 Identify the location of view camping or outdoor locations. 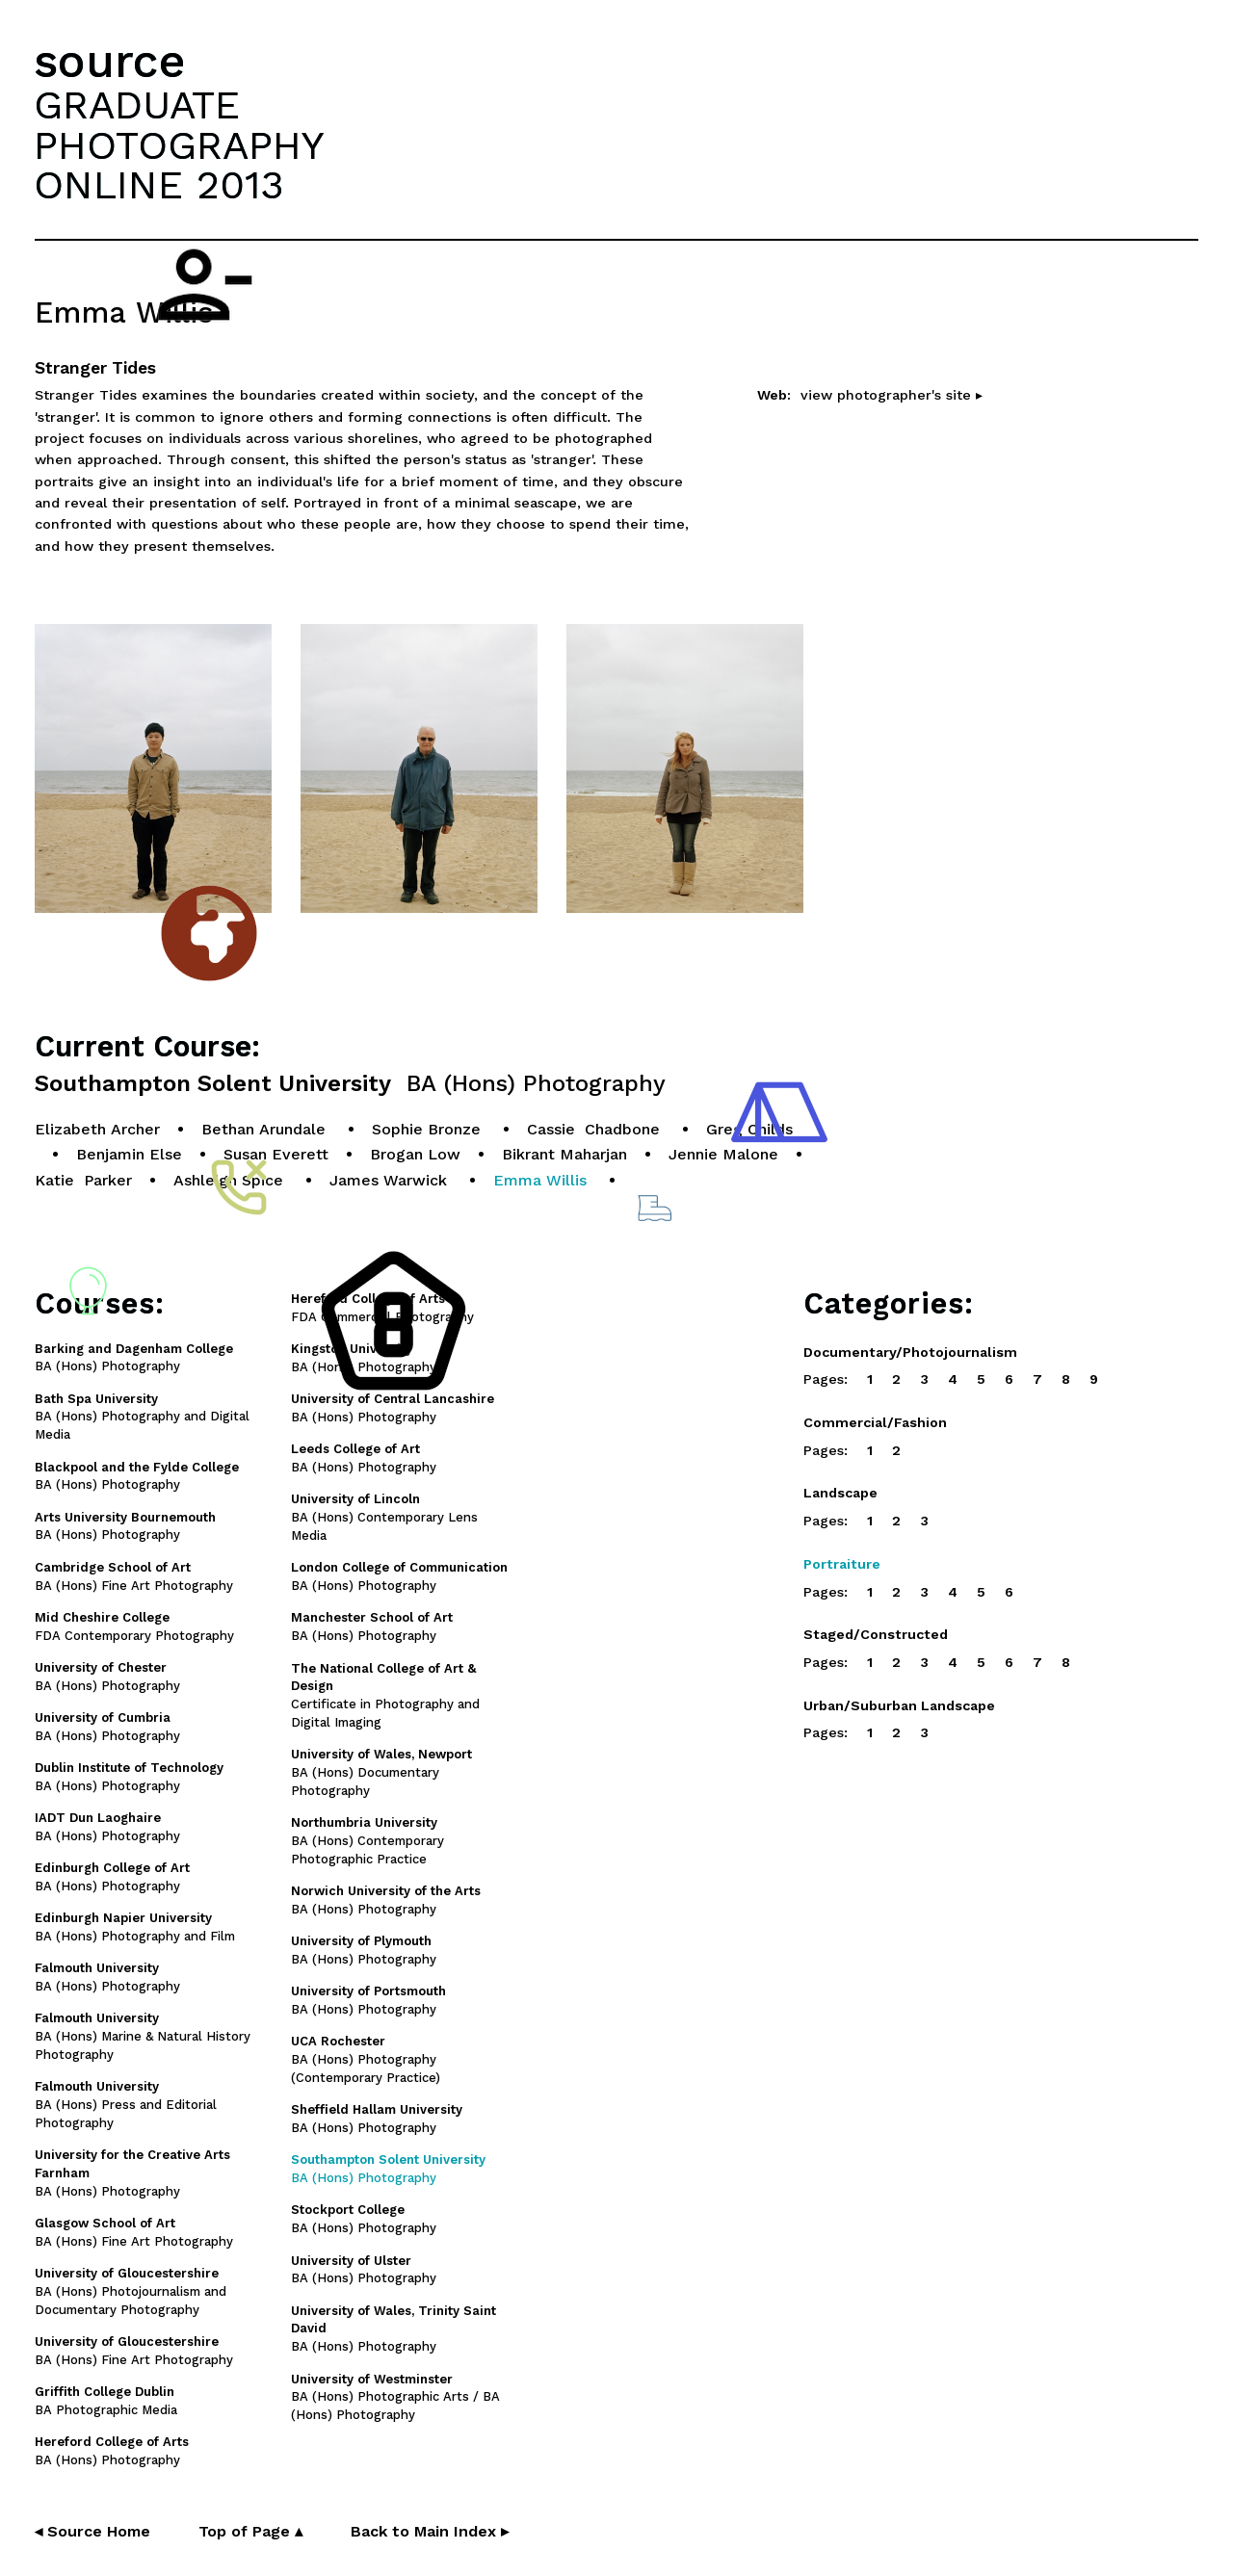
(779, 1115).